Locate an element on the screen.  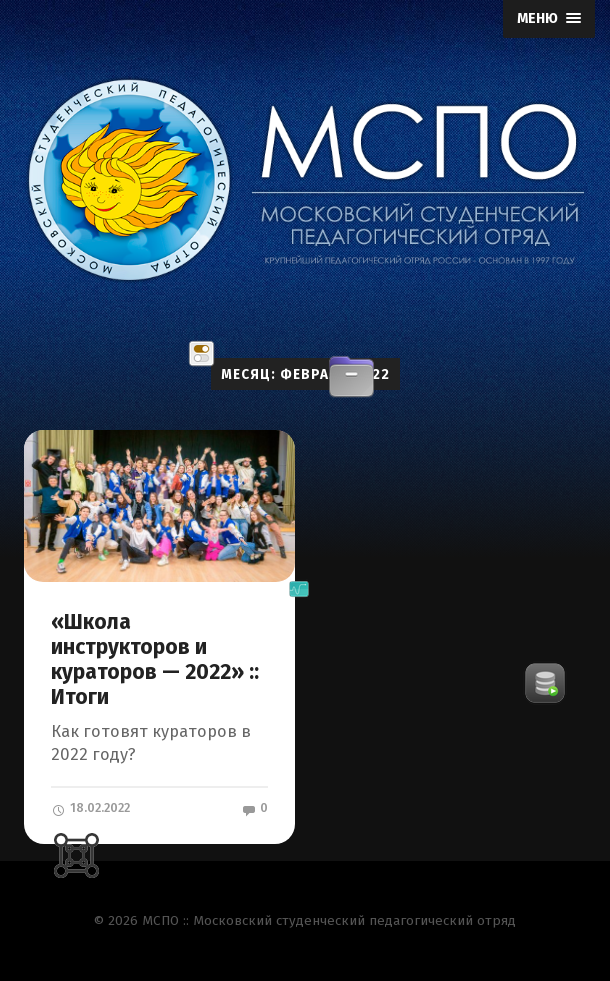
open unity tweak tool settings is located at coordinates (201, 353).